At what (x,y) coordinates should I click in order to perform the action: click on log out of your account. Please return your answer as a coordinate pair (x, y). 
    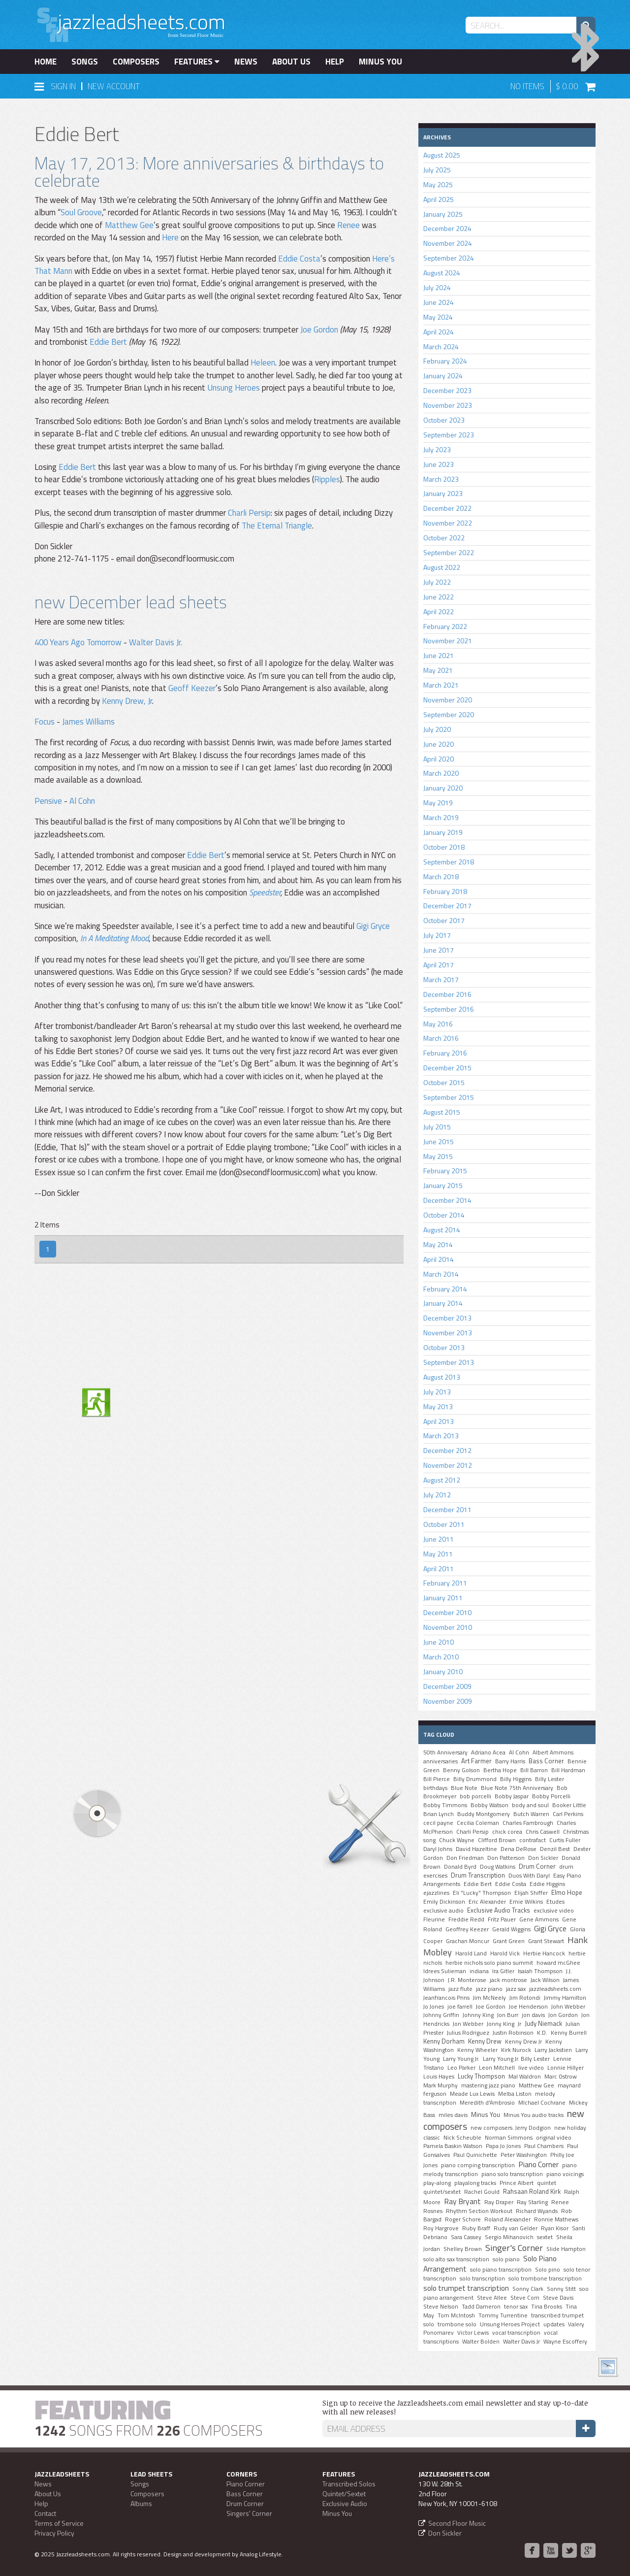
    Looking at the image, I should click on (96, 1403).